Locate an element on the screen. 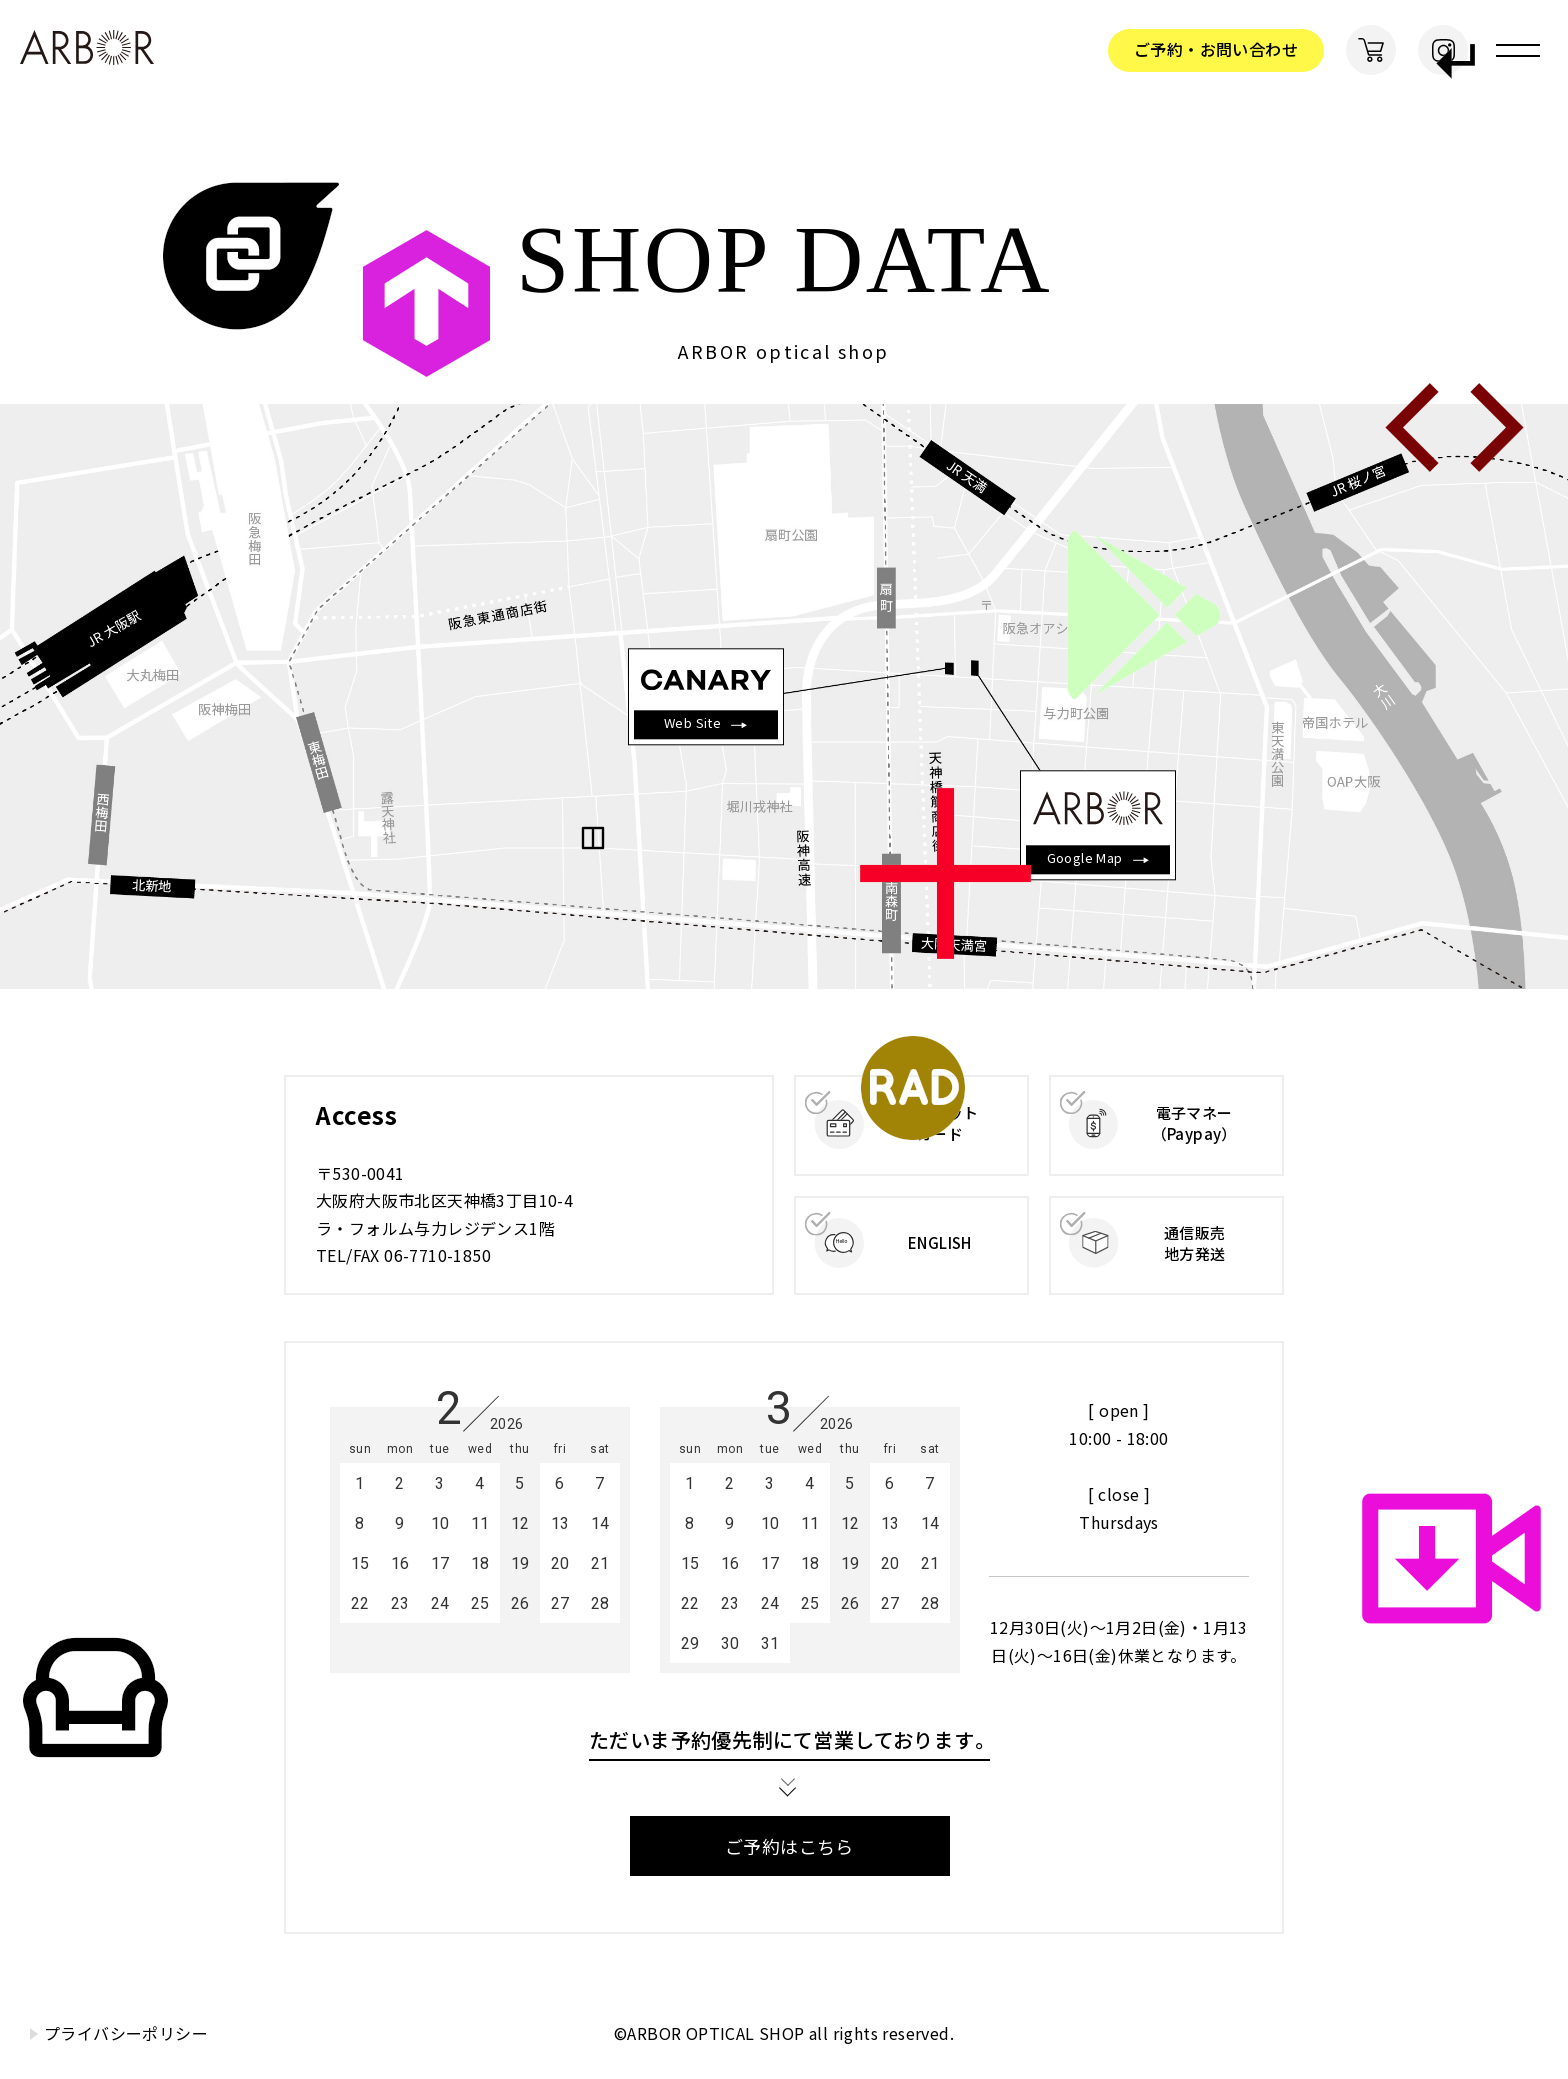  view or edit source code is located at coordinates (1454, 427).